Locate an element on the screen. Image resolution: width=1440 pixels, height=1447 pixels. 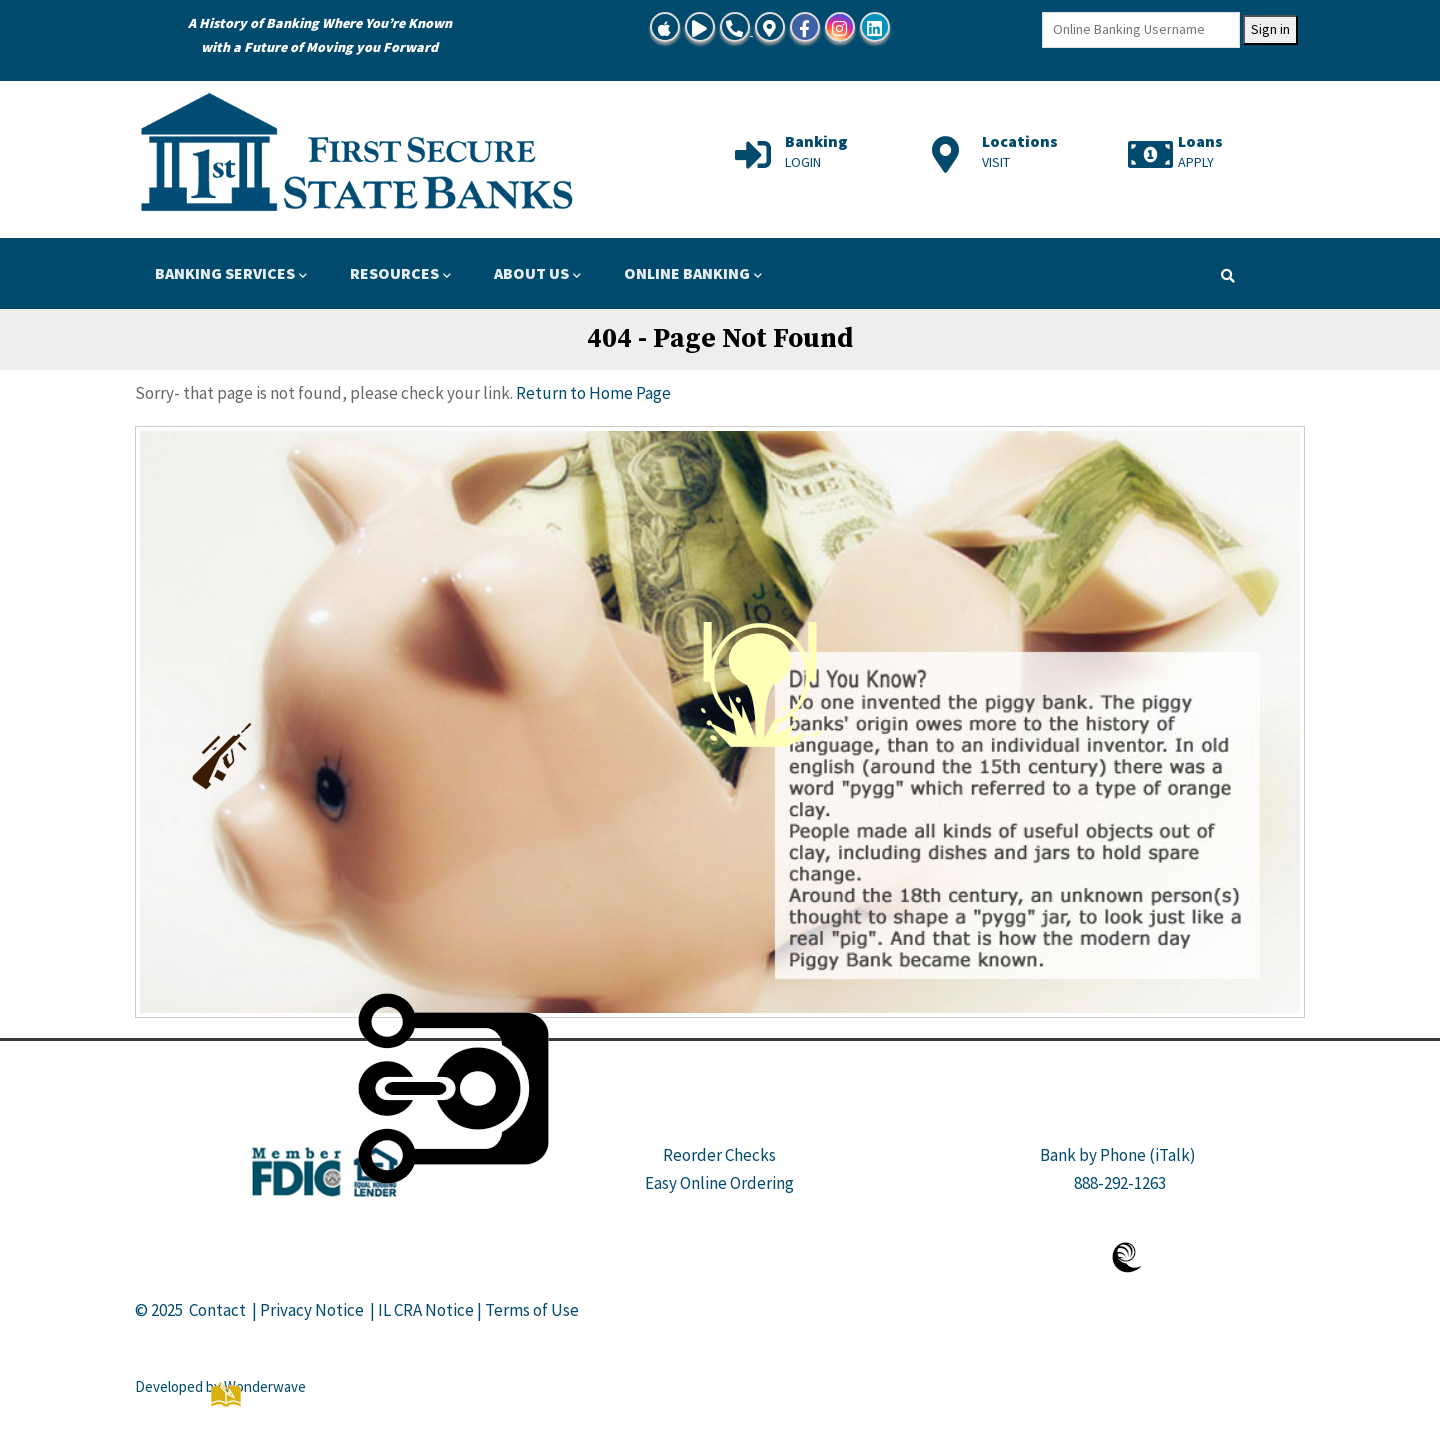
select assault rifle weapon is located at coordinates (222, 756).